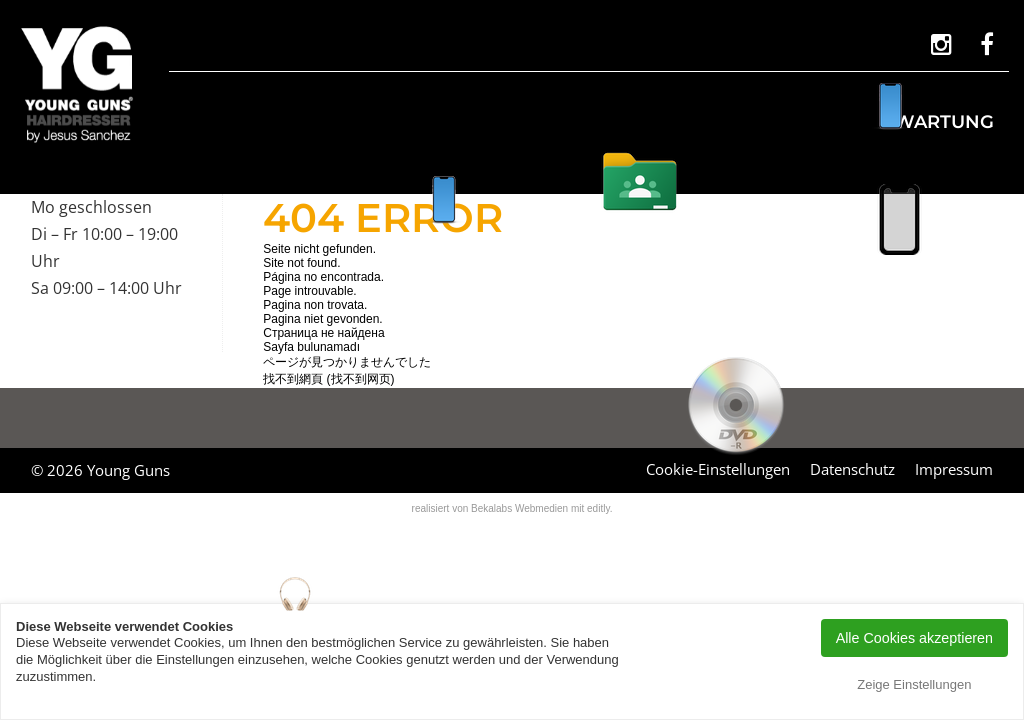  I want to click on connect bluetooth headphones, so click(295, 594).